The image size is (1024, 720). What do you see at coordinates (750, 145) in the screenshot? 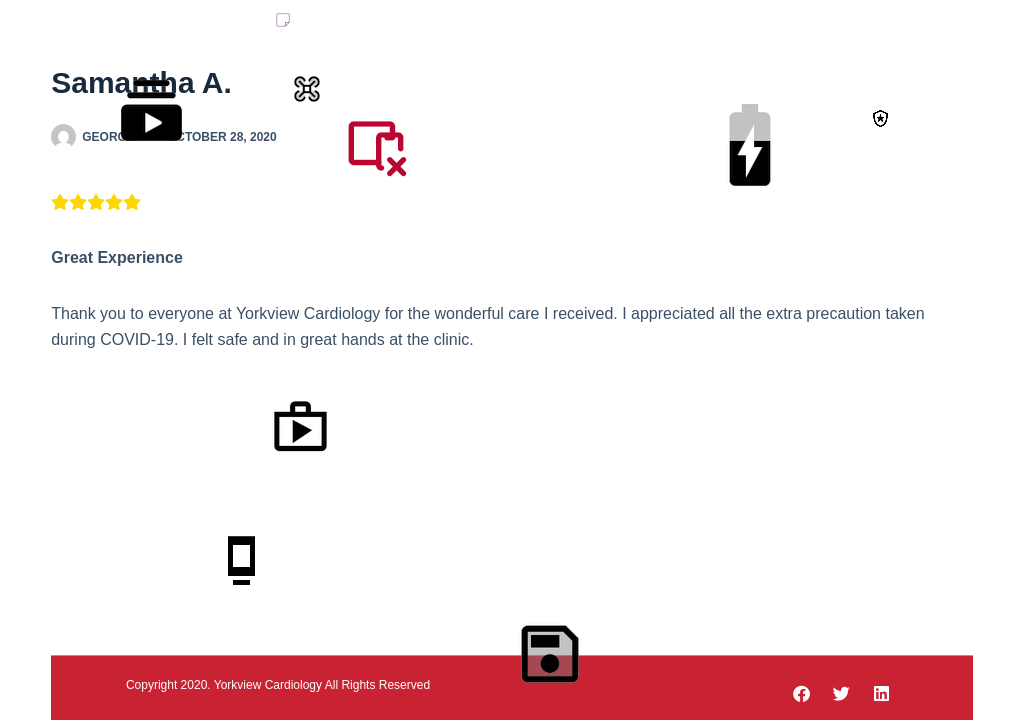
I see `indicates battery is charging at 60% capacity` at bounding box center [750, 145].